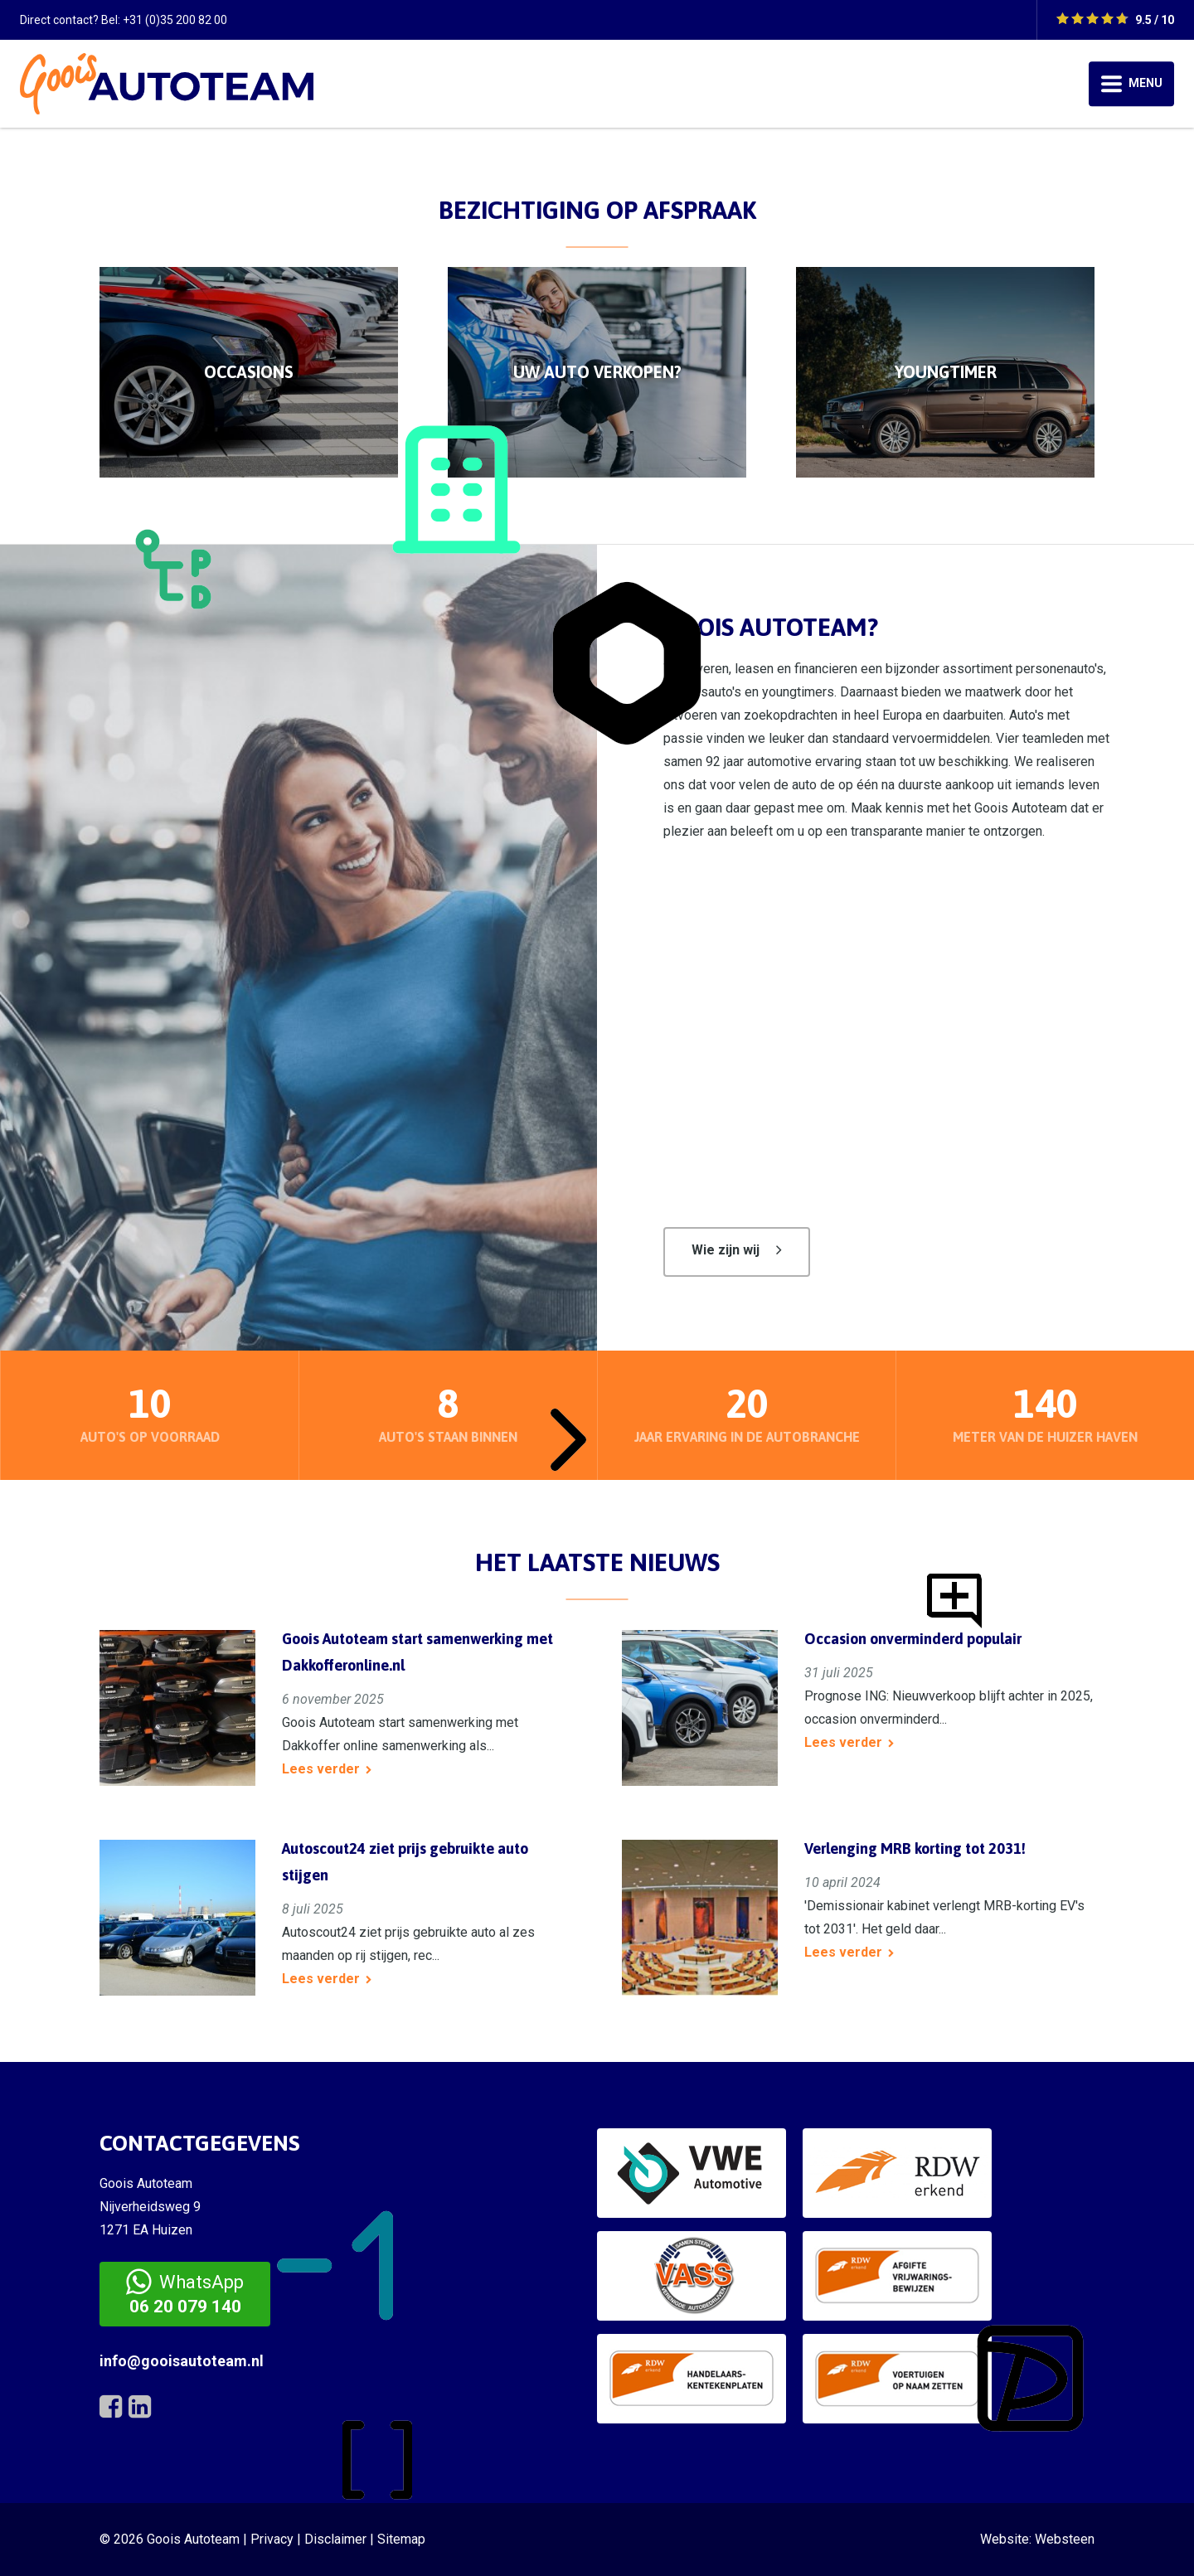 The height and width of the screenshot is (2576, 1194). I want to click on pay with paypay, so click(1030, 2378).